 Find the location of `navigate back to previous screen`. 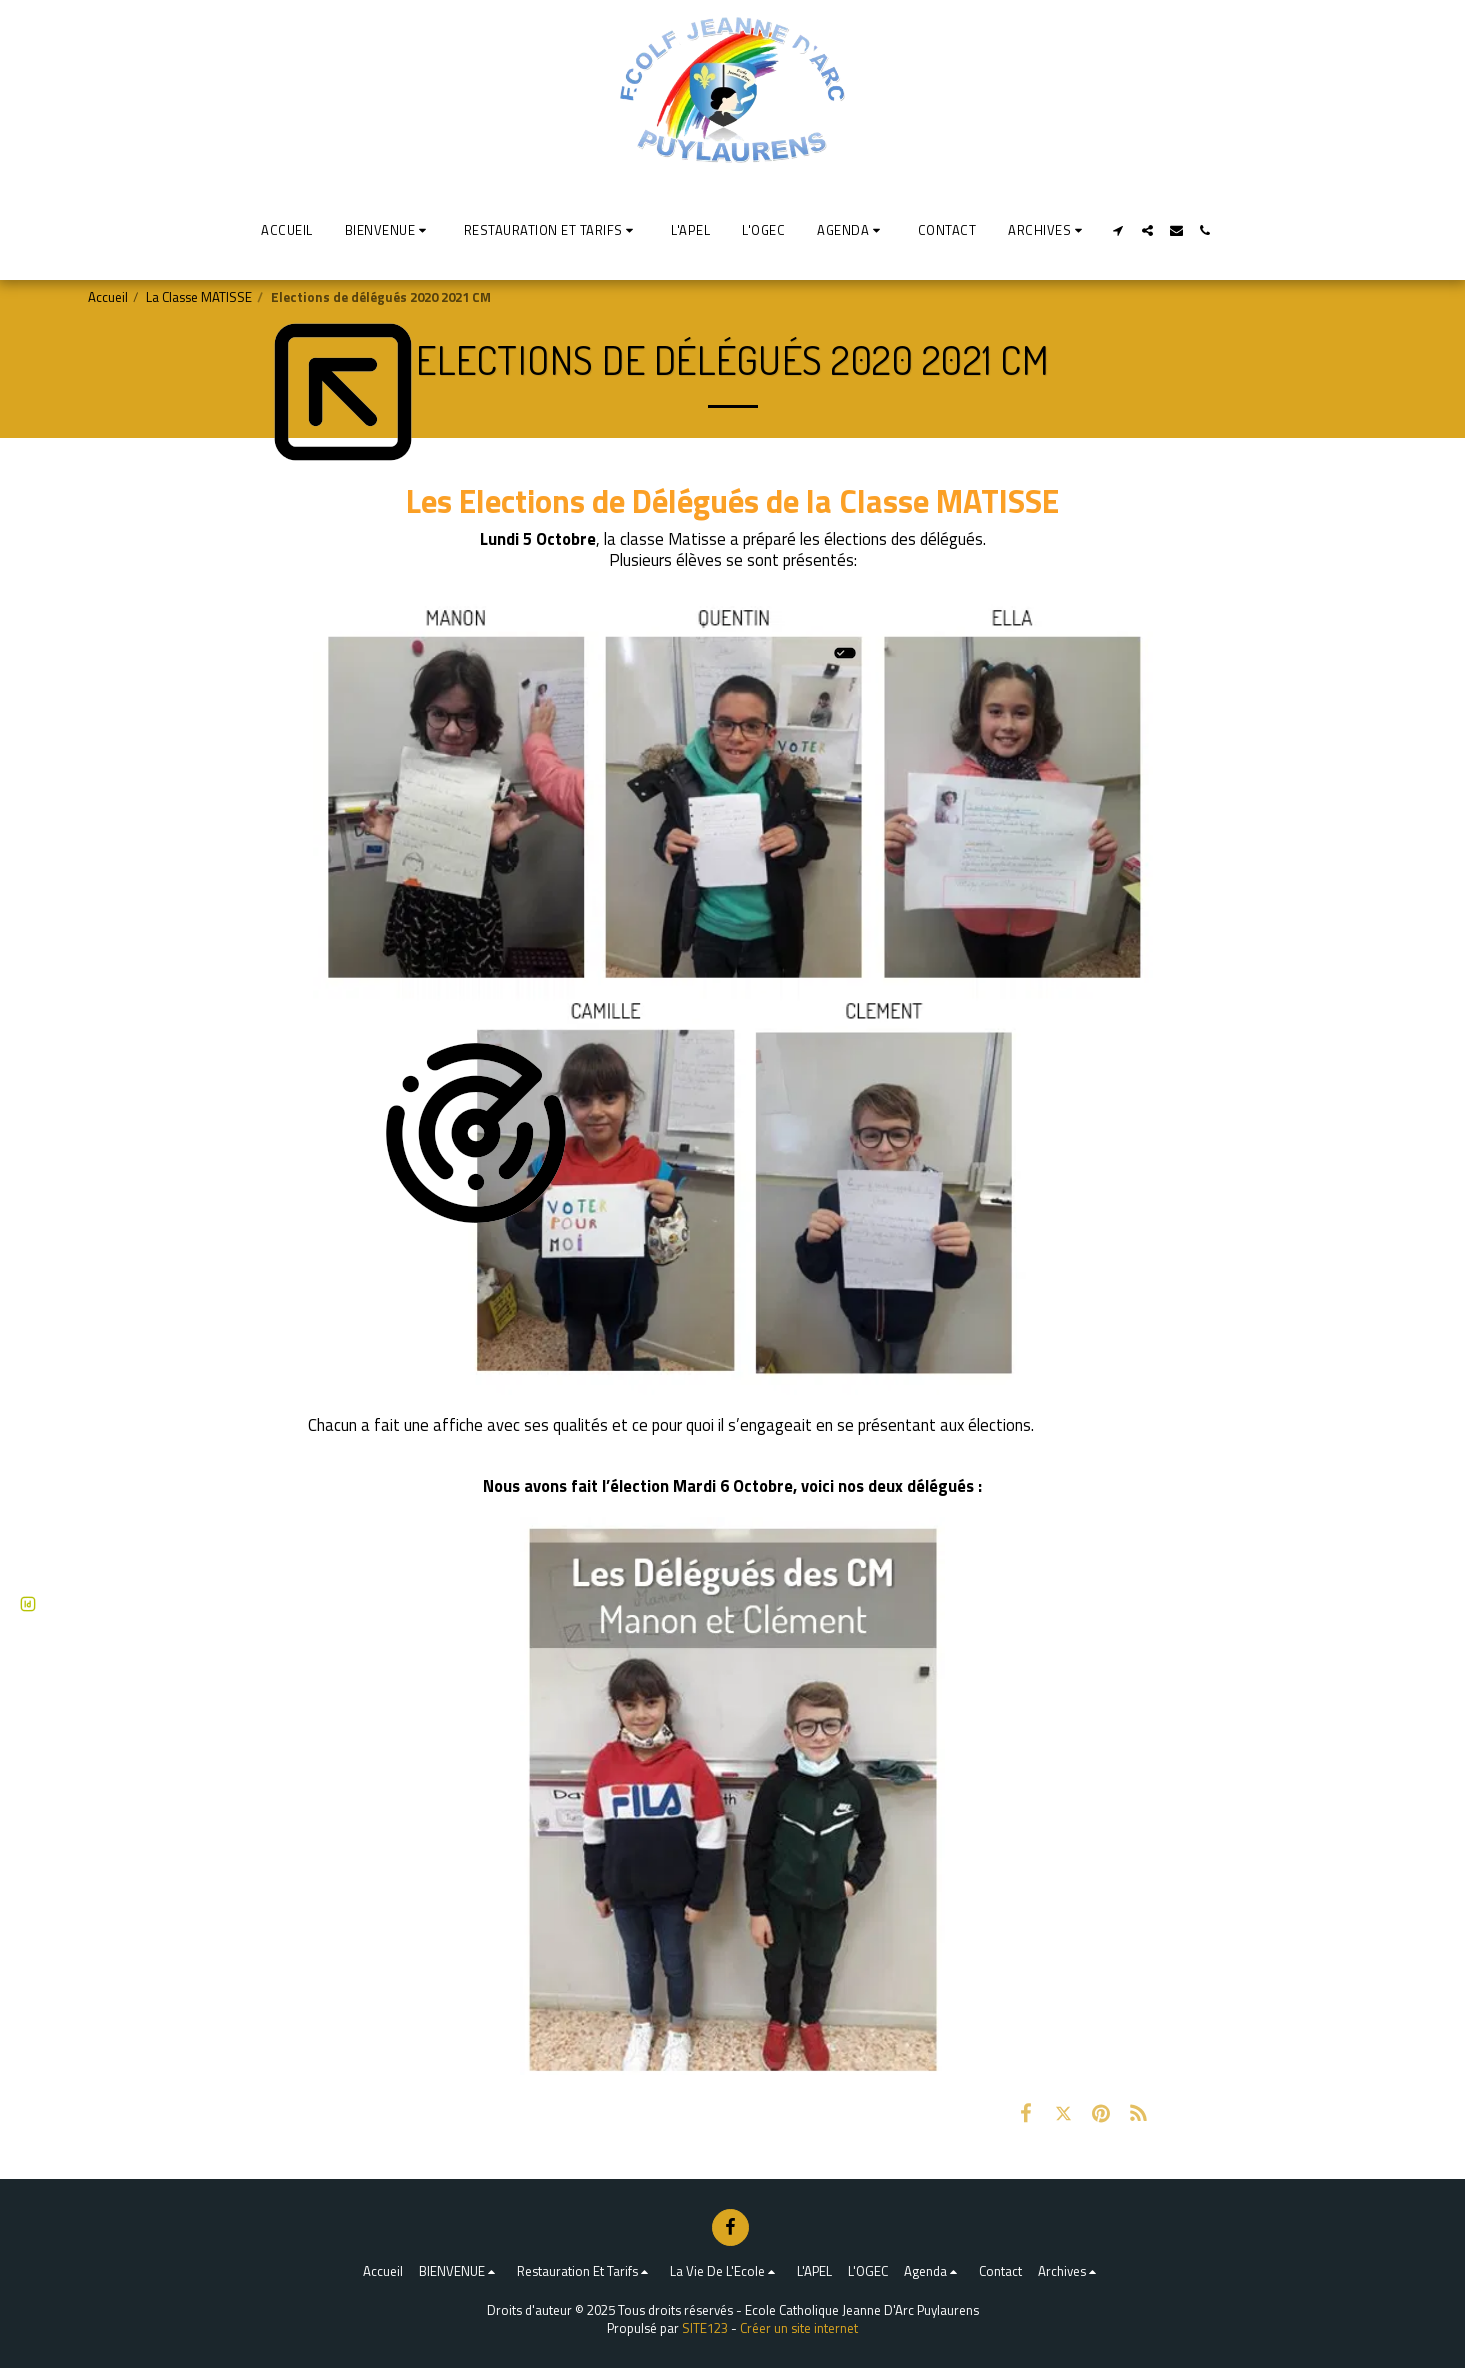

navigate back to previous screen is located at coordinates (343, 392).